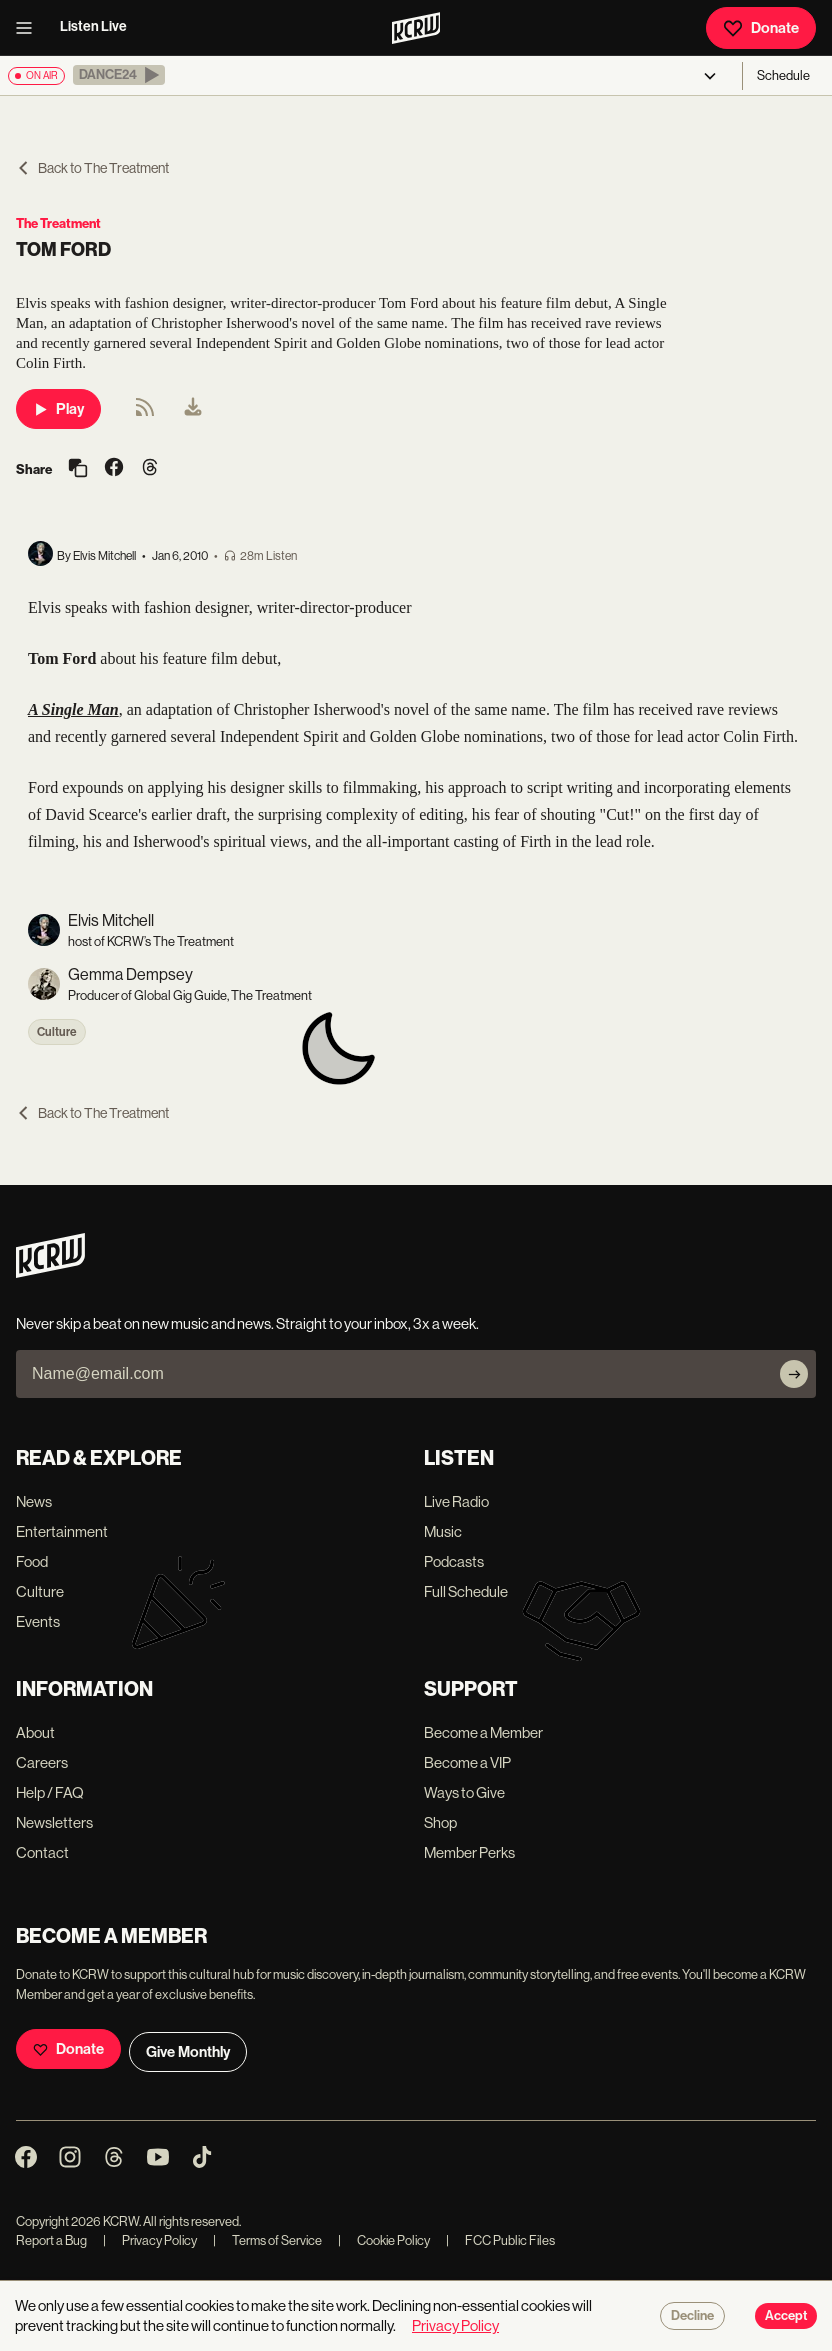  What do you see at coordinates (581, 1617) in the screenshot?
I see `indicates a partnership or collaboration feature` at bounding box center [581, 1617].